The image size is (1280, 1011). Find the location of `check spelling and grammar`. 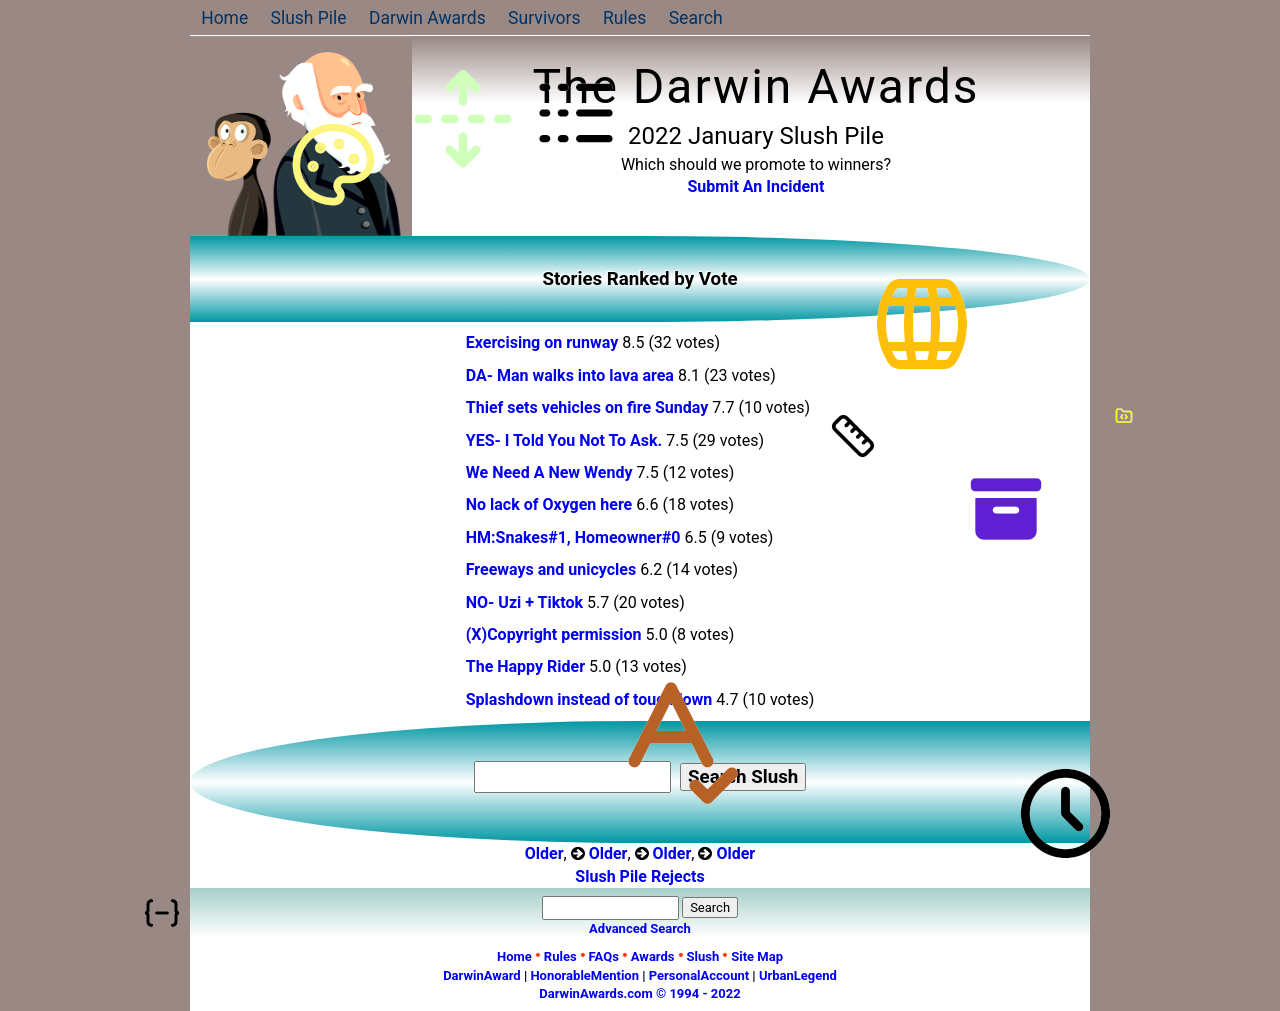

check spelling and grammar is located at coordinates (671, 737).